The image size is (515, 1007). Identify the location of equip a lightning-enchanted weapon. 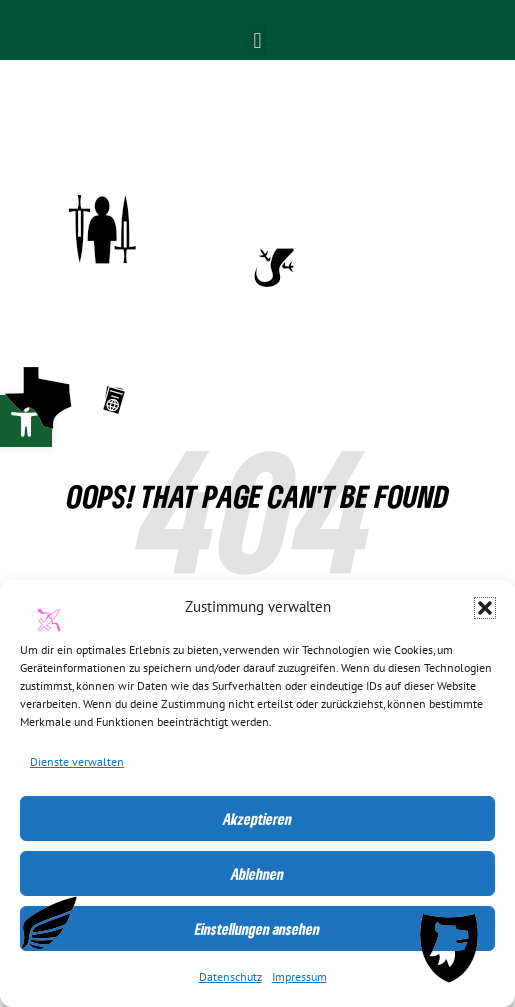
(49, 620).